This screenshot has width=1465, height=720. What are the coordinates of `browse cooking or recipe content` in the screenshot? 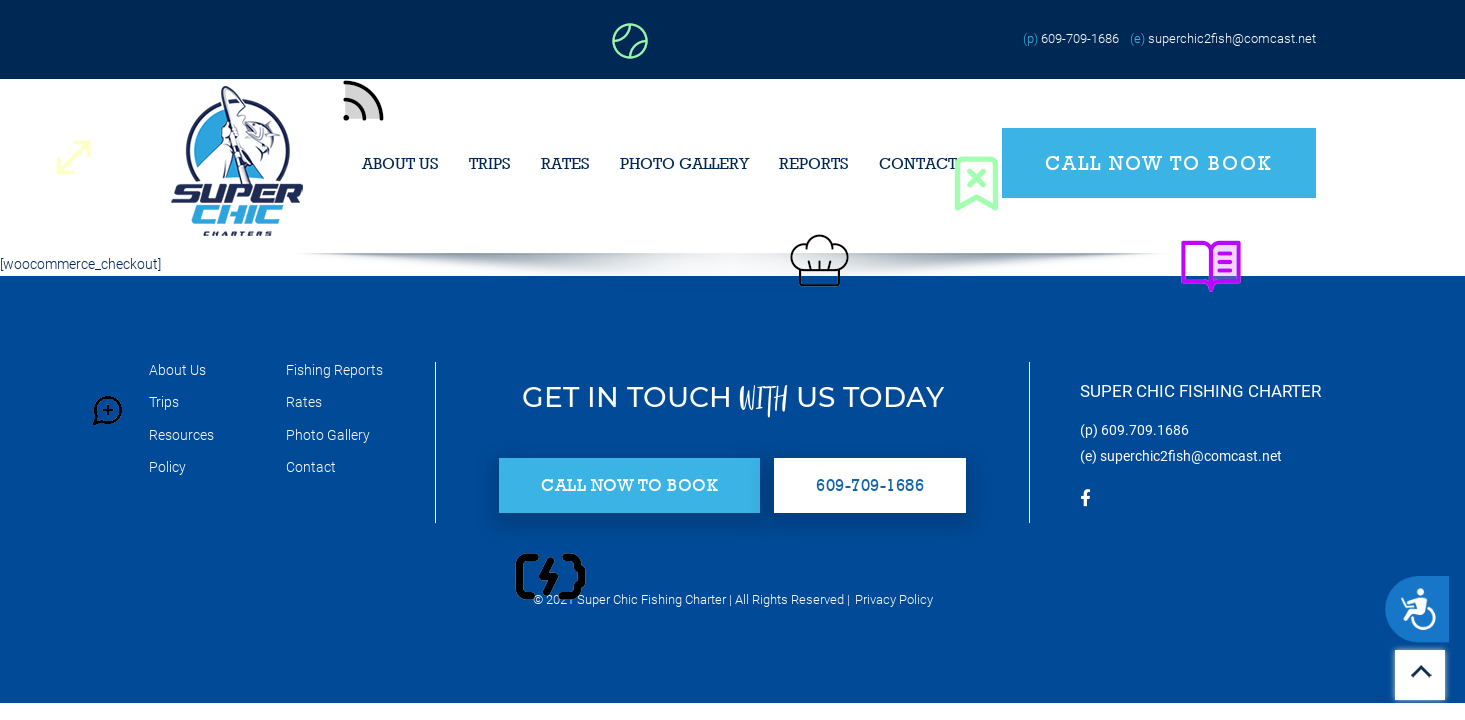 It's located at (819, 261).